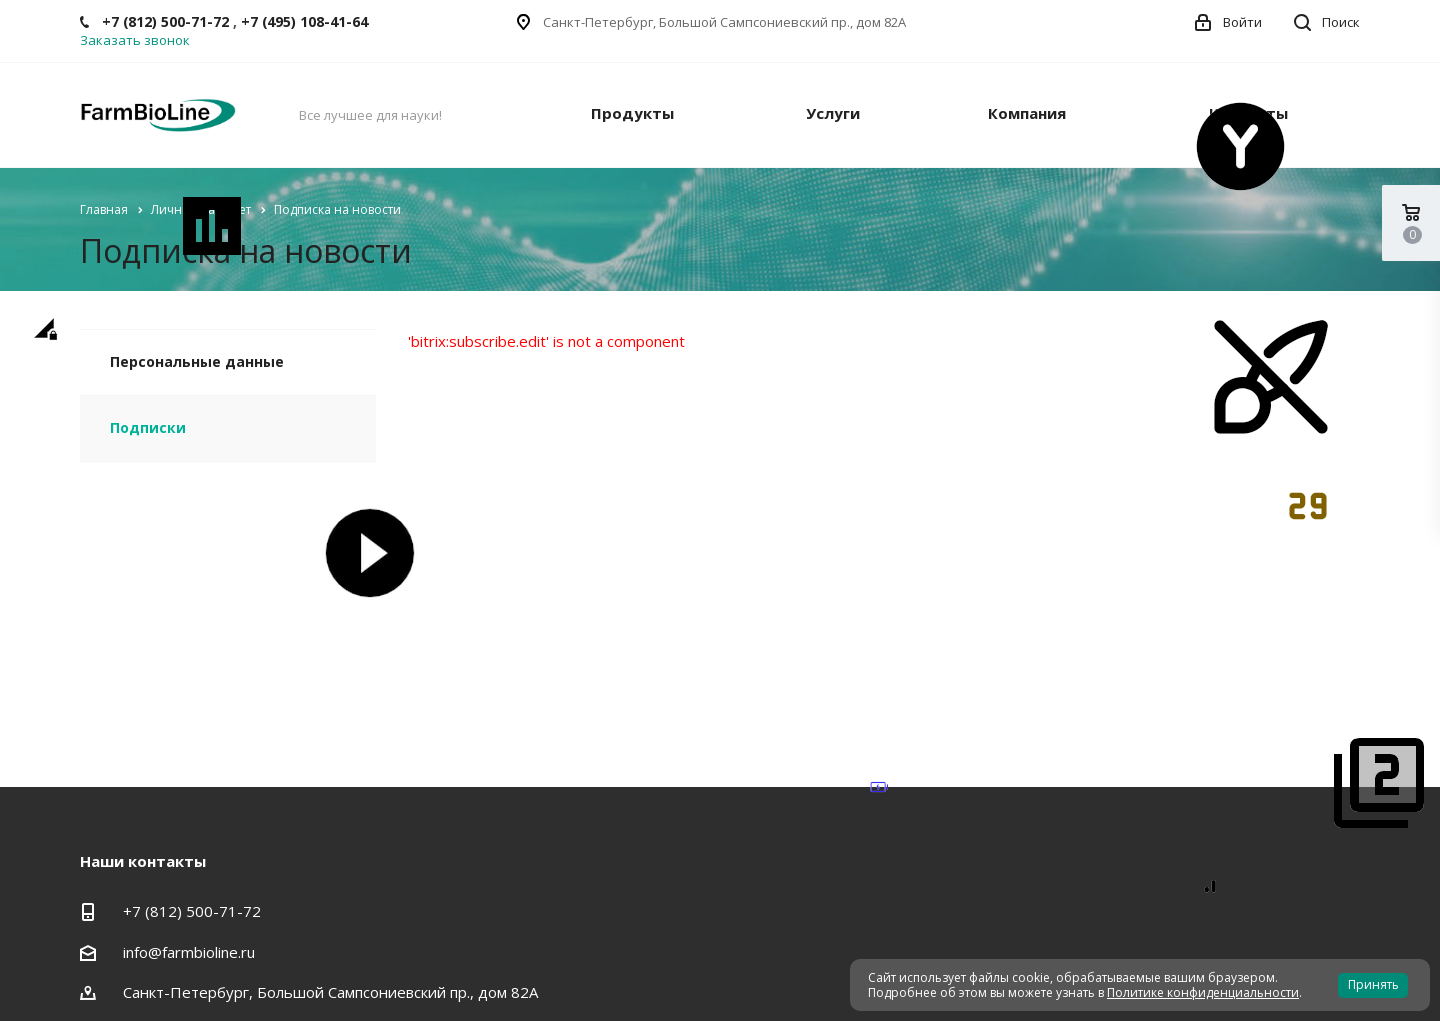 Image resolution: width=1440 pixels, height=1021 pixels. I want to click on indicates device is currently charging, so click(879, 787).